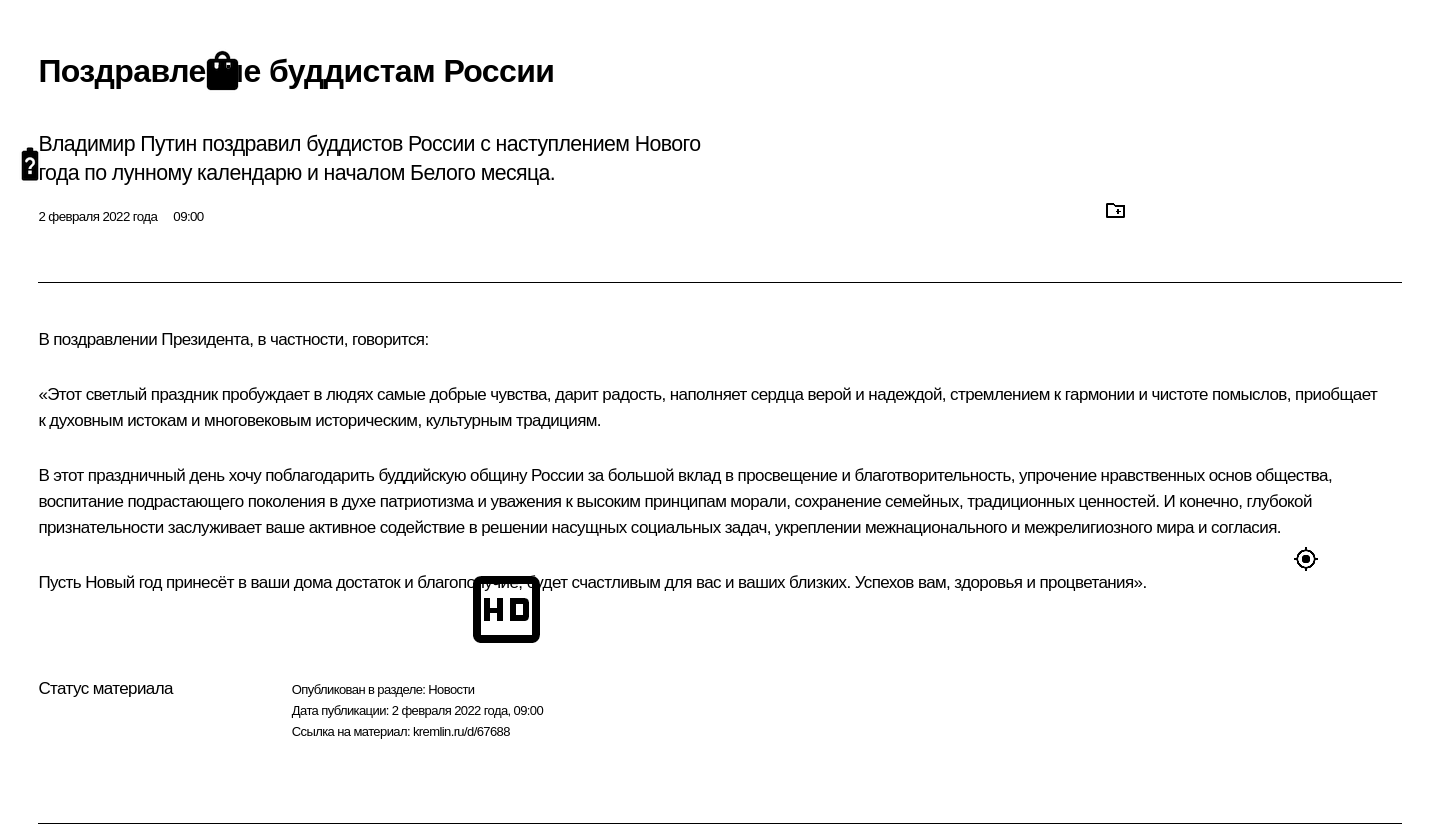 The width and height of the screenshot is (1440, 824). I want to click on indicates high definition video quality is available, so click(506, 609).